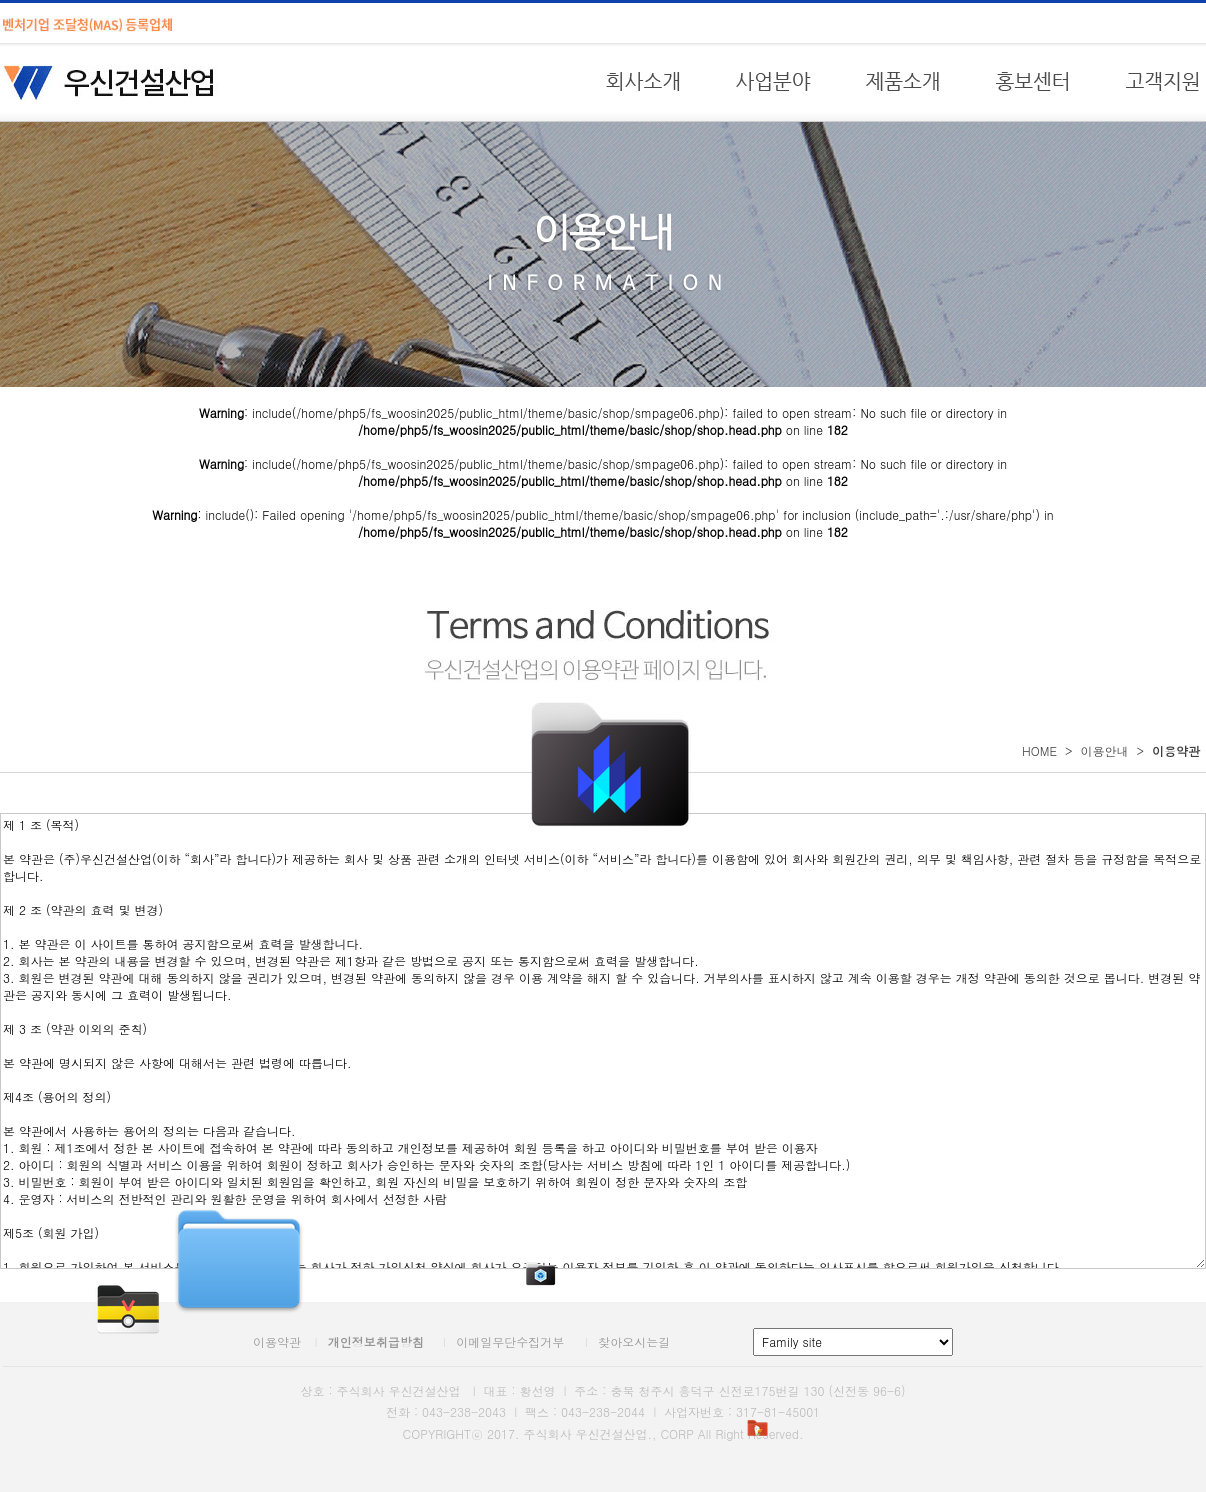 The image size is (1206, 1492). Describe the element at coordinates (239, 1259) in the screenshot. I see `open folder to view files` at that location.